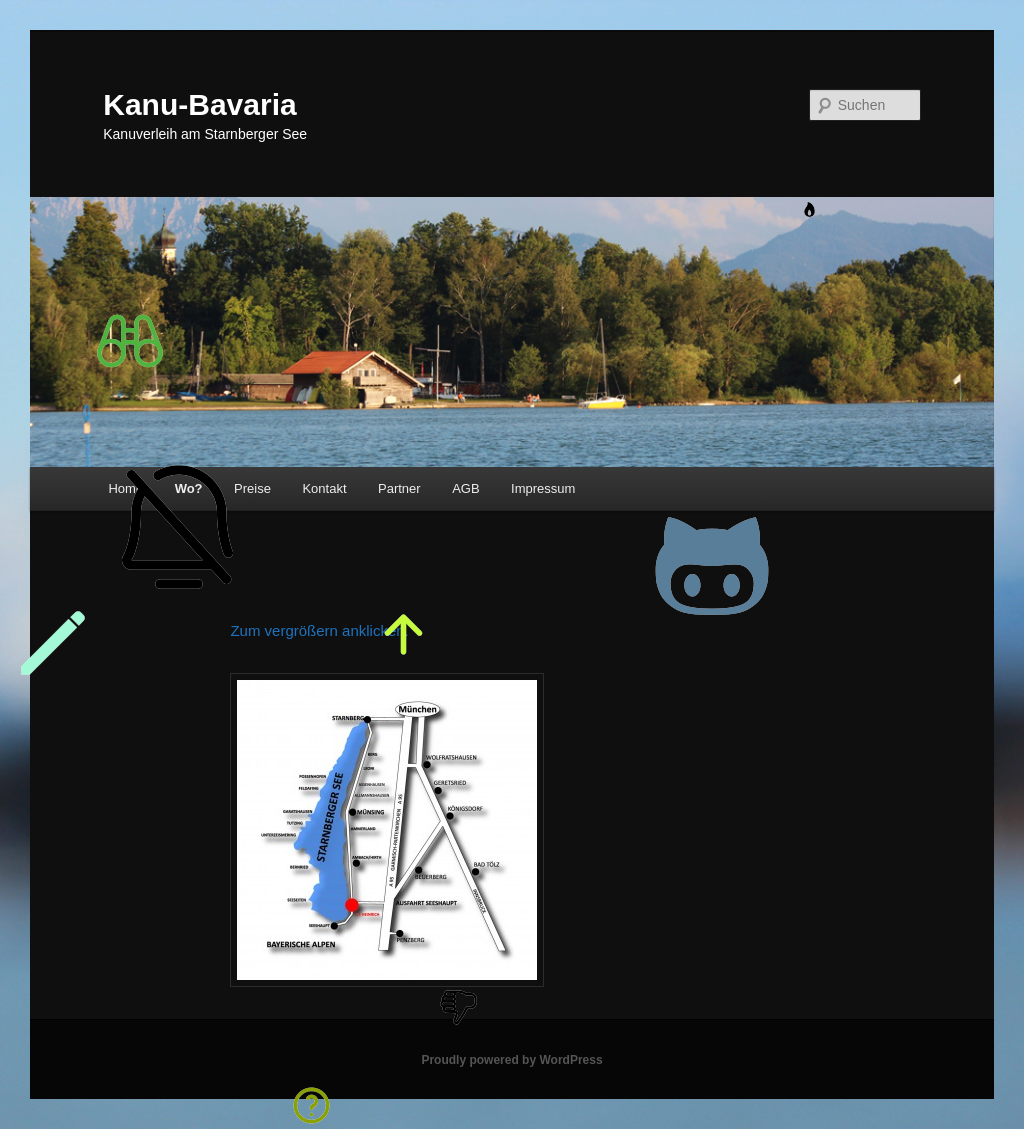 The height and width of the screenshot is (1129, 1024). I want to click on search or explore content, so click(130, 341).